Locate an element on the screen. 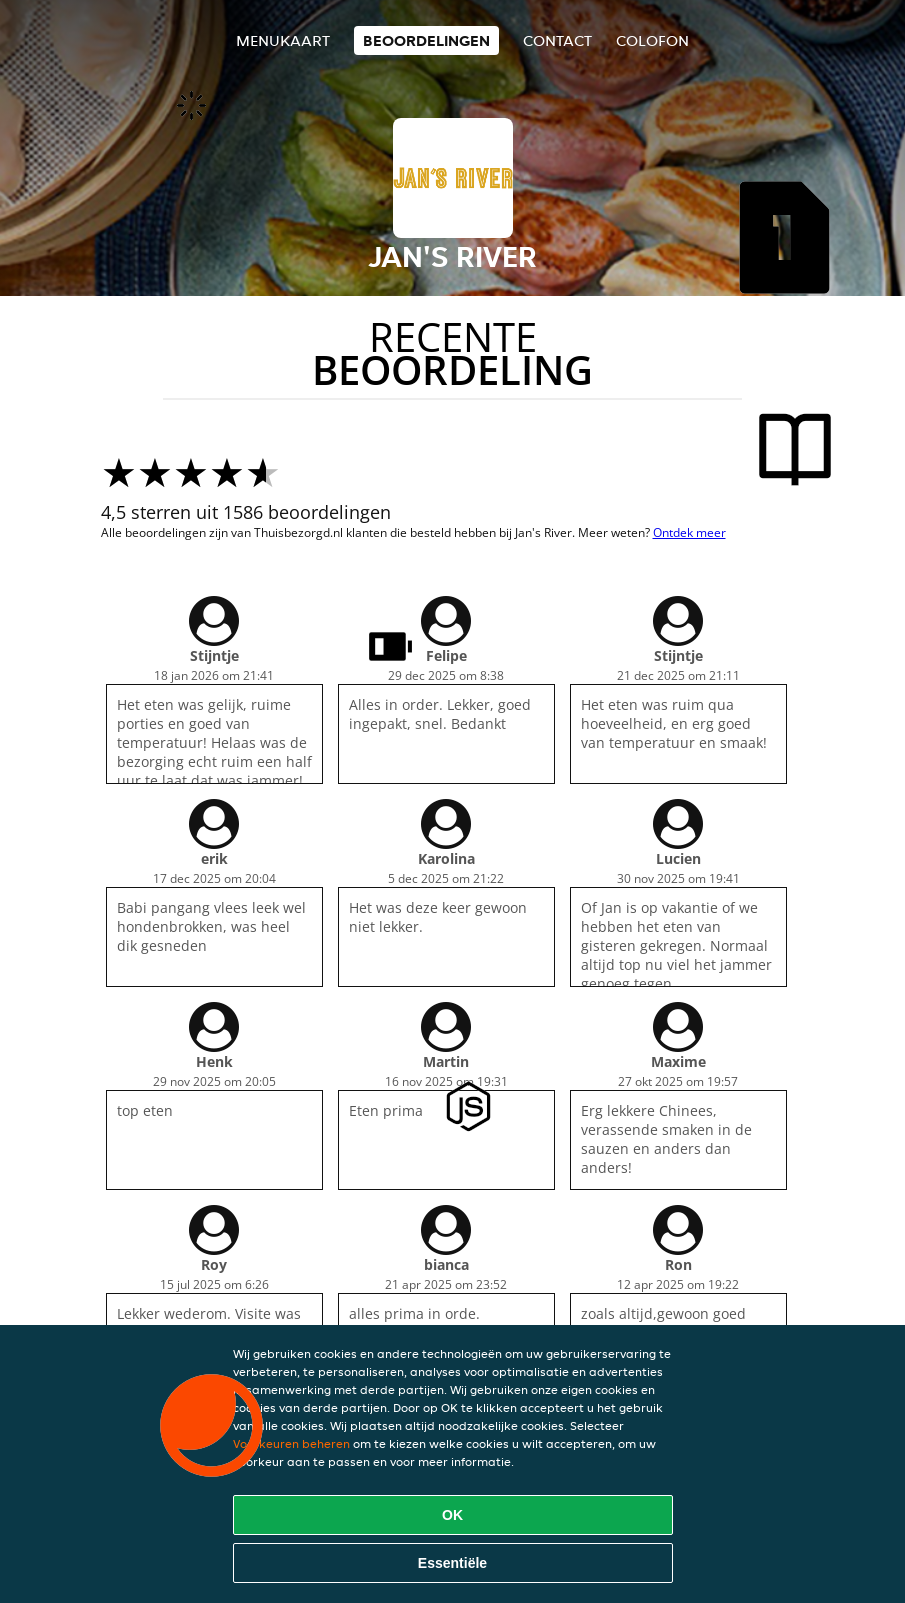 This screenshot has width=905, height=1603. indicates primary SIM card slot (SIM 1) is located at coordinates (784, 237).